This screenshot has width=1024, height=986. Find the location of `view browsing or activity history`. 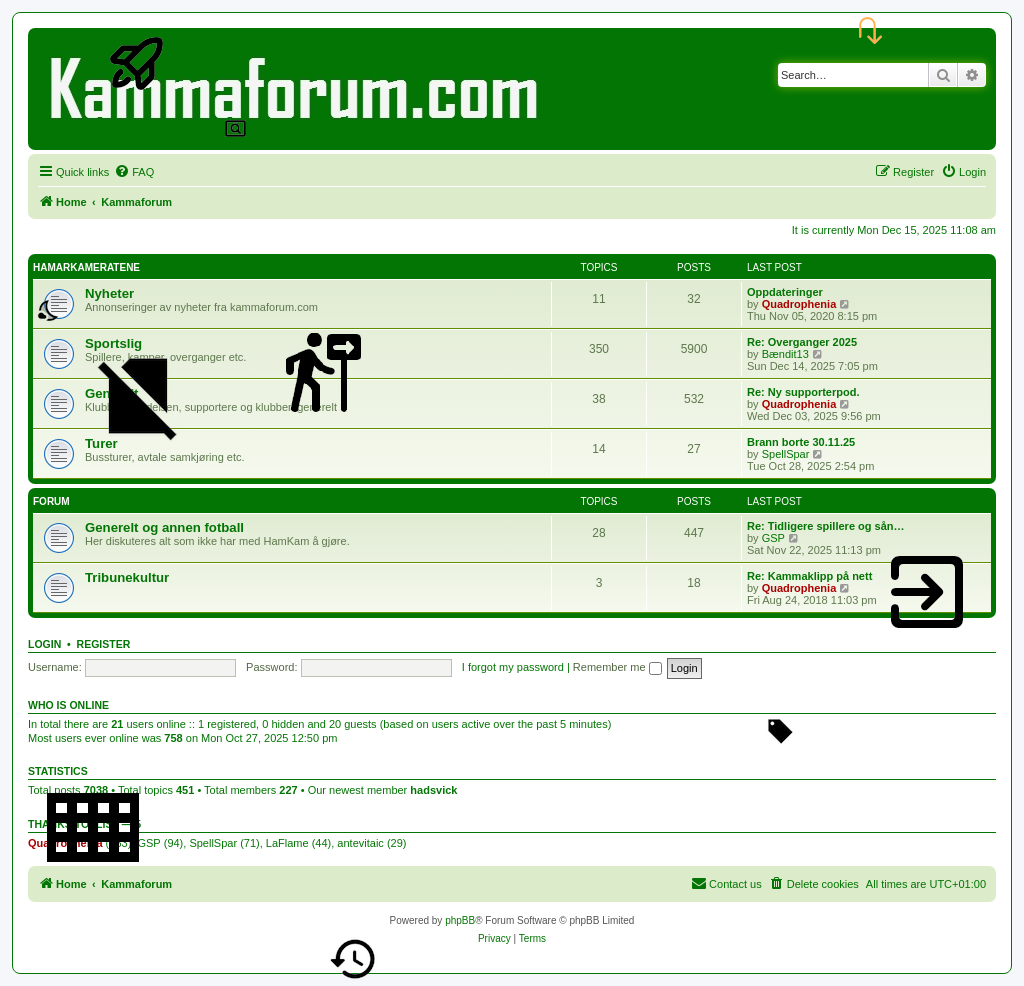

view browsing or activity history is located at coordinates (353, 959).